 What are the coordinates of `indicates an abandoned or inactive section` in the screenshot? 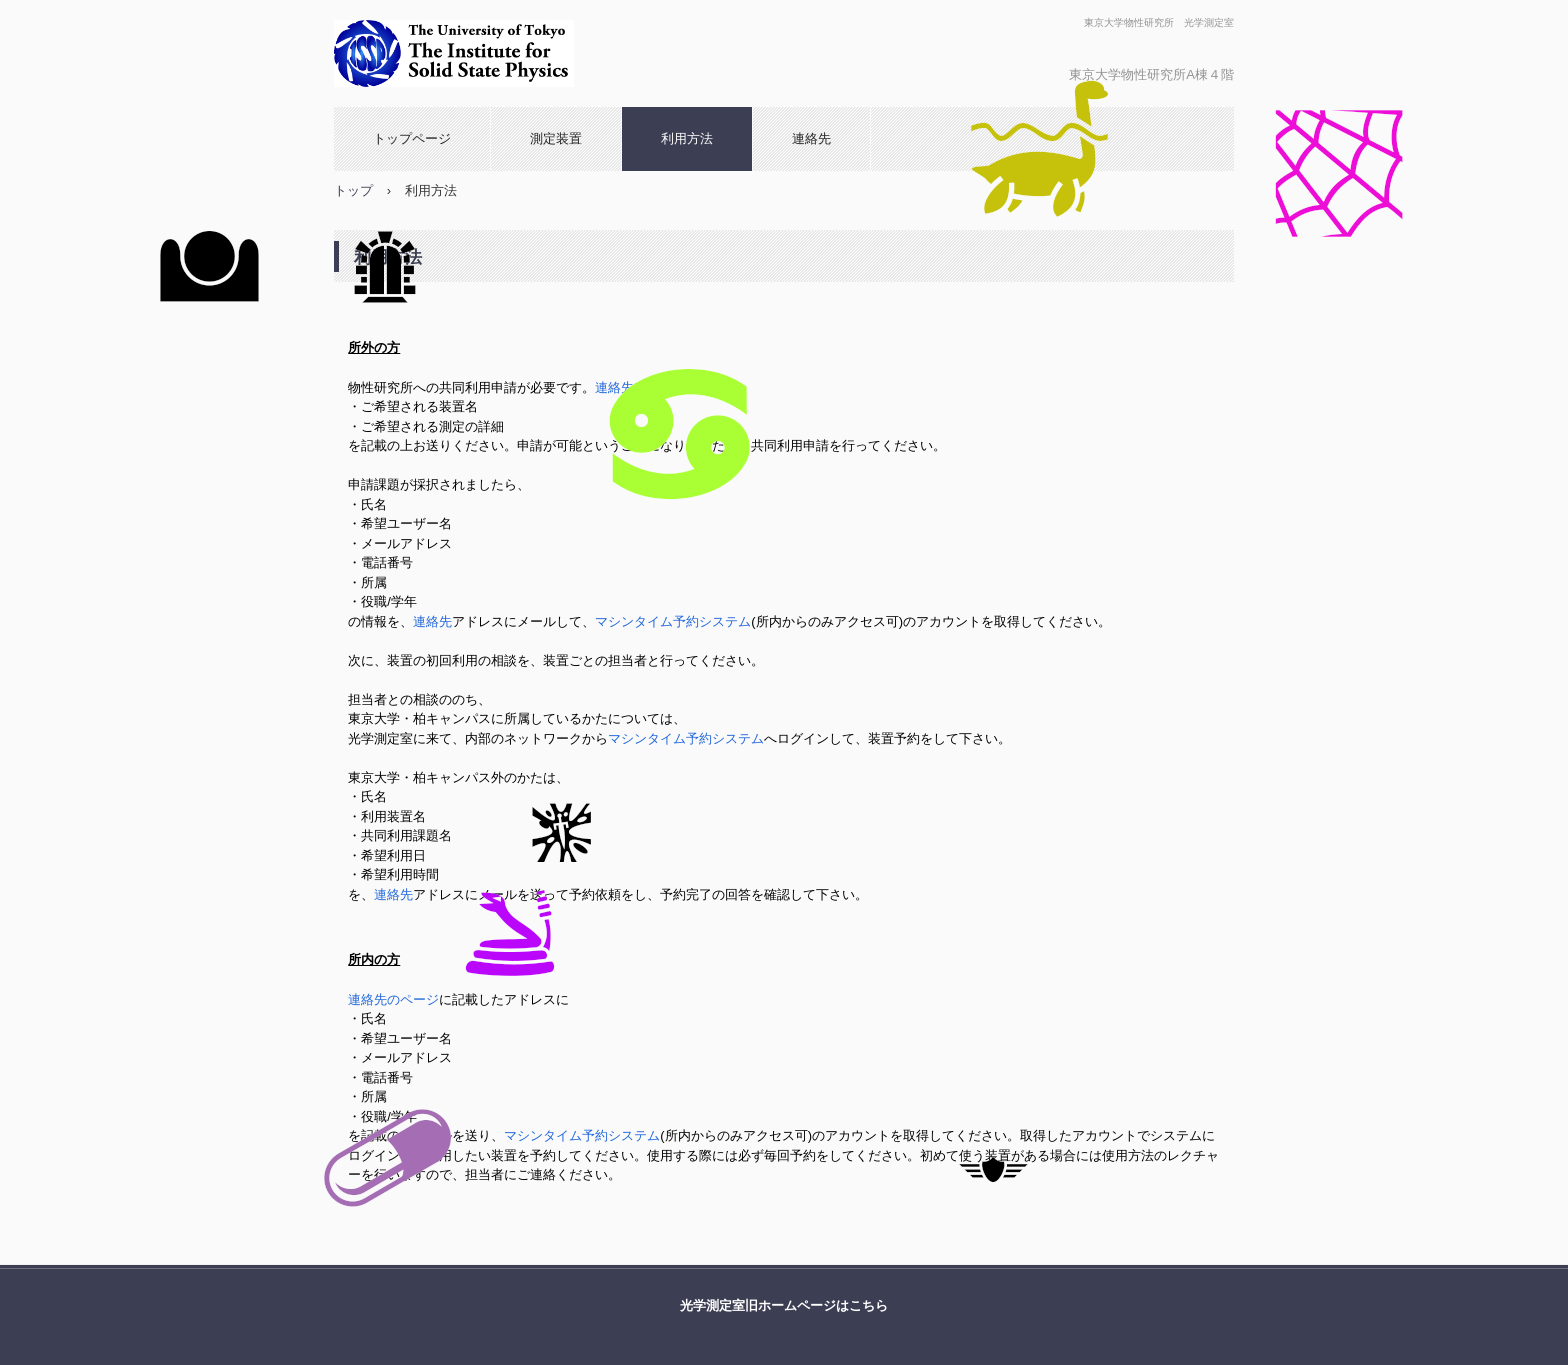 It's located at (1339, 173).